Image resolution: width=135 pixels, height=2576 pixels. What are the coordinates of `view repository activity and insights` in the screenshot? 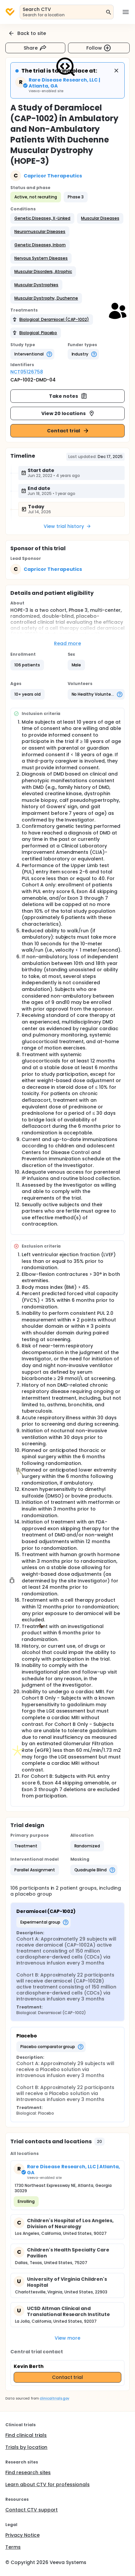 It's located at (41, 1626).